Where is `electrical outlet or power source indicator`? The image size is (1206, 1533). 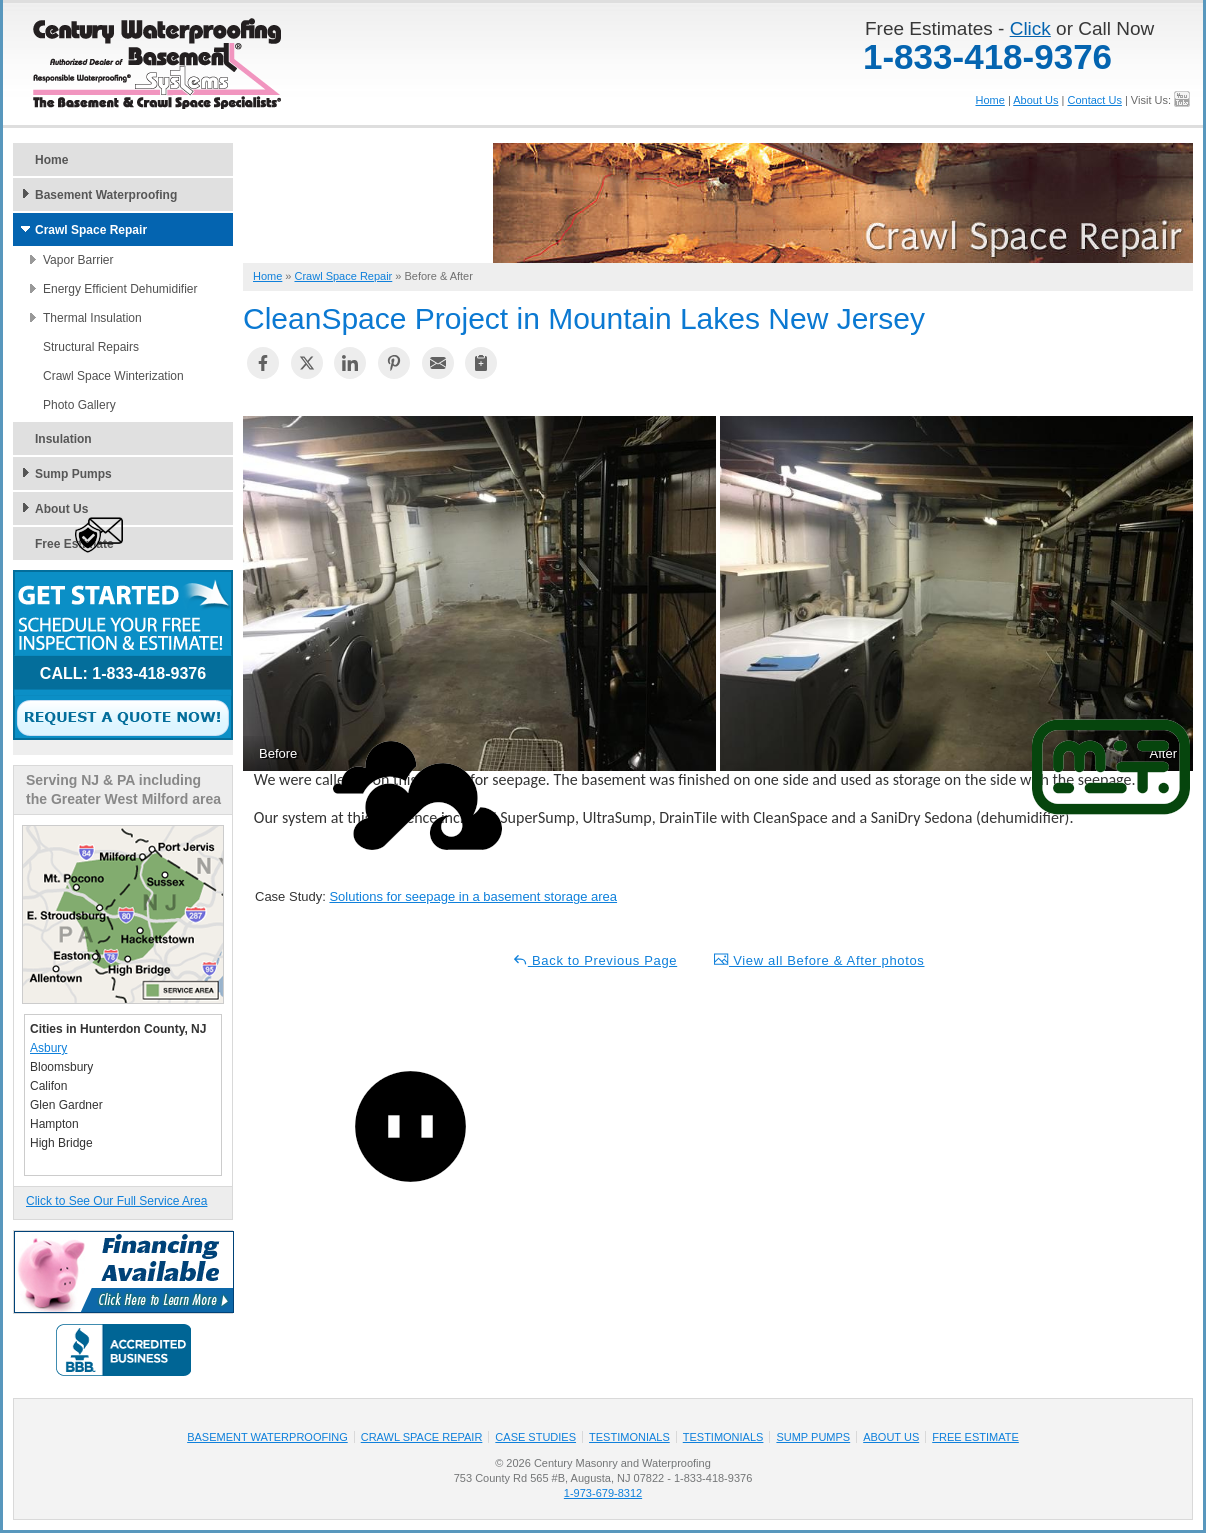
electrical outlet or power source indicator is located at coordinates (410, 1126).